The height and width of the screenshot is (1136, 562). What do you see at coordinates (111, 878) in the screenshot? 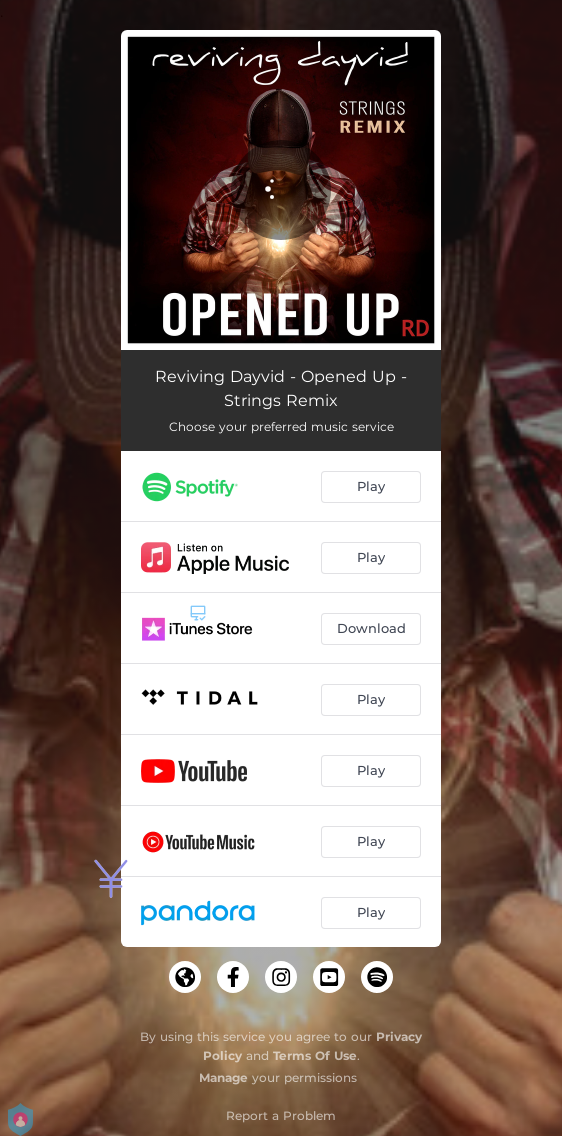
I see `view prices in japanese yen` at bounding box center [111, 878].